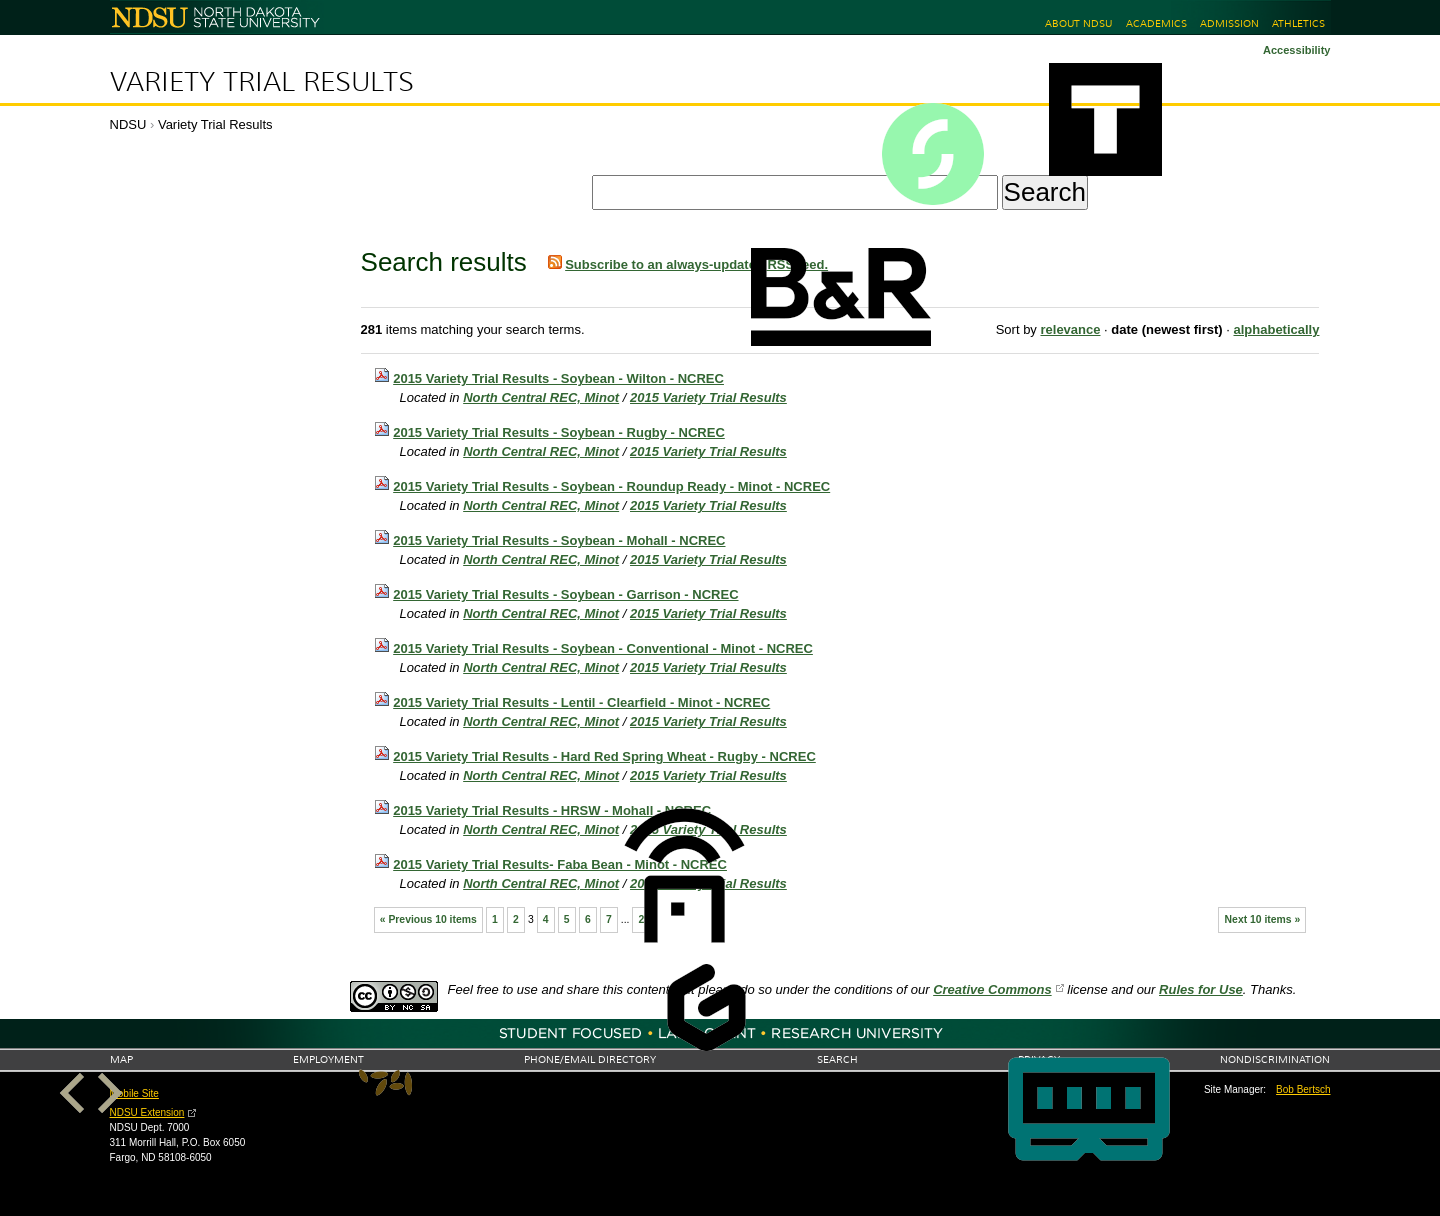 The image size is (1440, 1216). What do you see at coordinates (933, 154) in the screenshot?
I see `open the Starling Bank app` at bounding box center [933, 154].